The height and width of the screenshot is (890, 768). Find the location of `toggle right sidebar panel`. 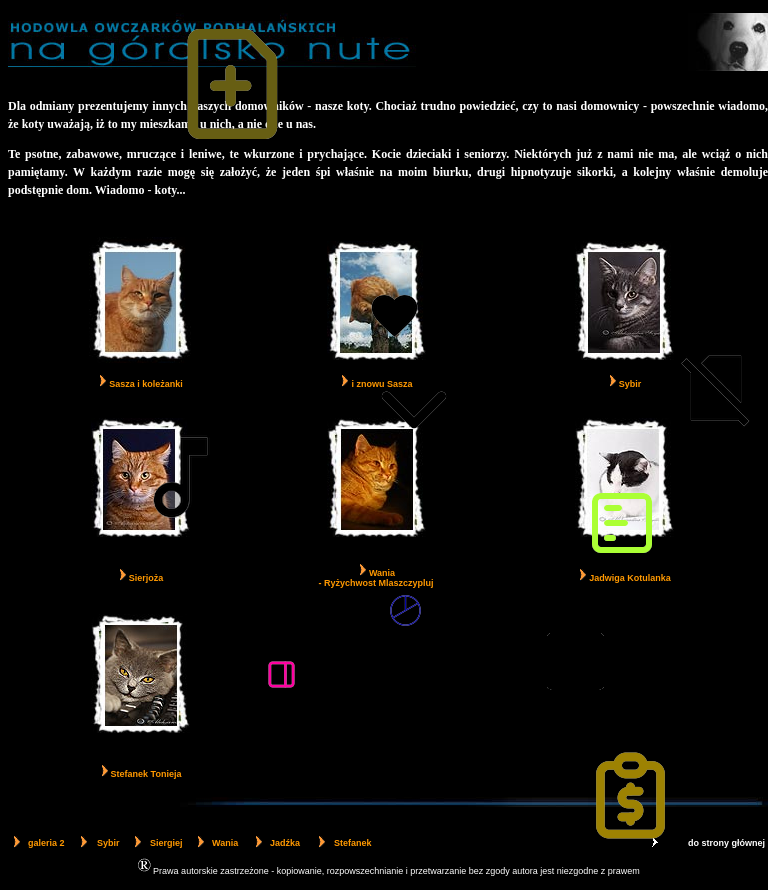

toggle right sidebar panel is located at coordinates (281, 674).